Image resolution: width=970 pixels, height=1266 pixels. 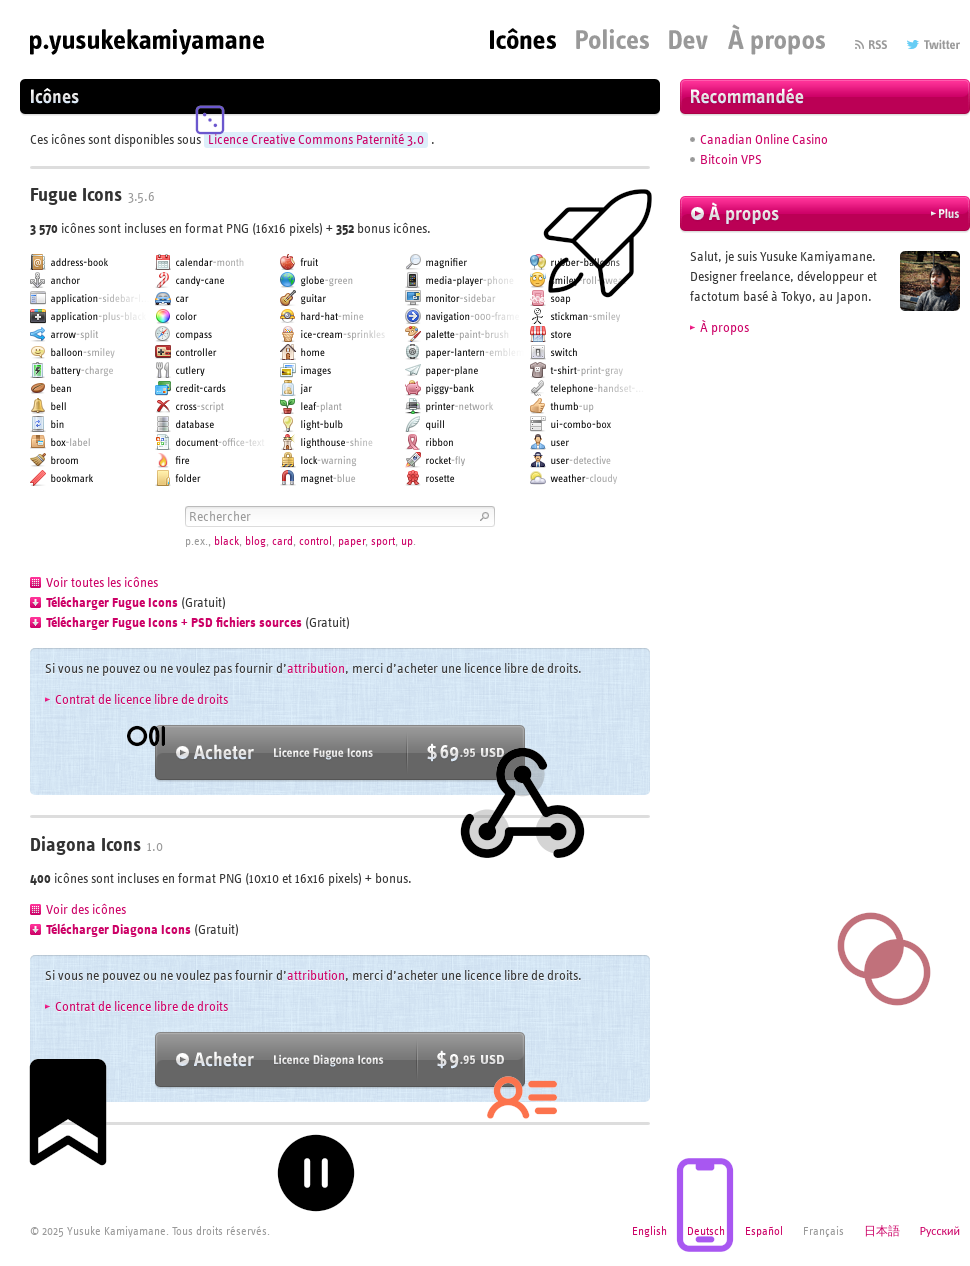 What do you see at coordinates (316, 1173) in the screenshot?
I see `pause media playback` at bounding box center [316, 1173].